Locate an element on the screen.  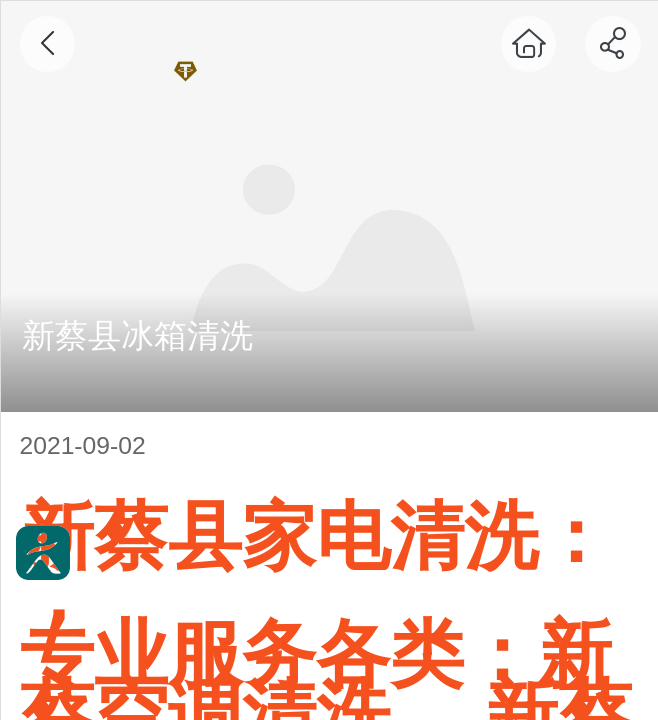
tether (USDT) cryptocurrency logo is located at coordinates (185, 71).